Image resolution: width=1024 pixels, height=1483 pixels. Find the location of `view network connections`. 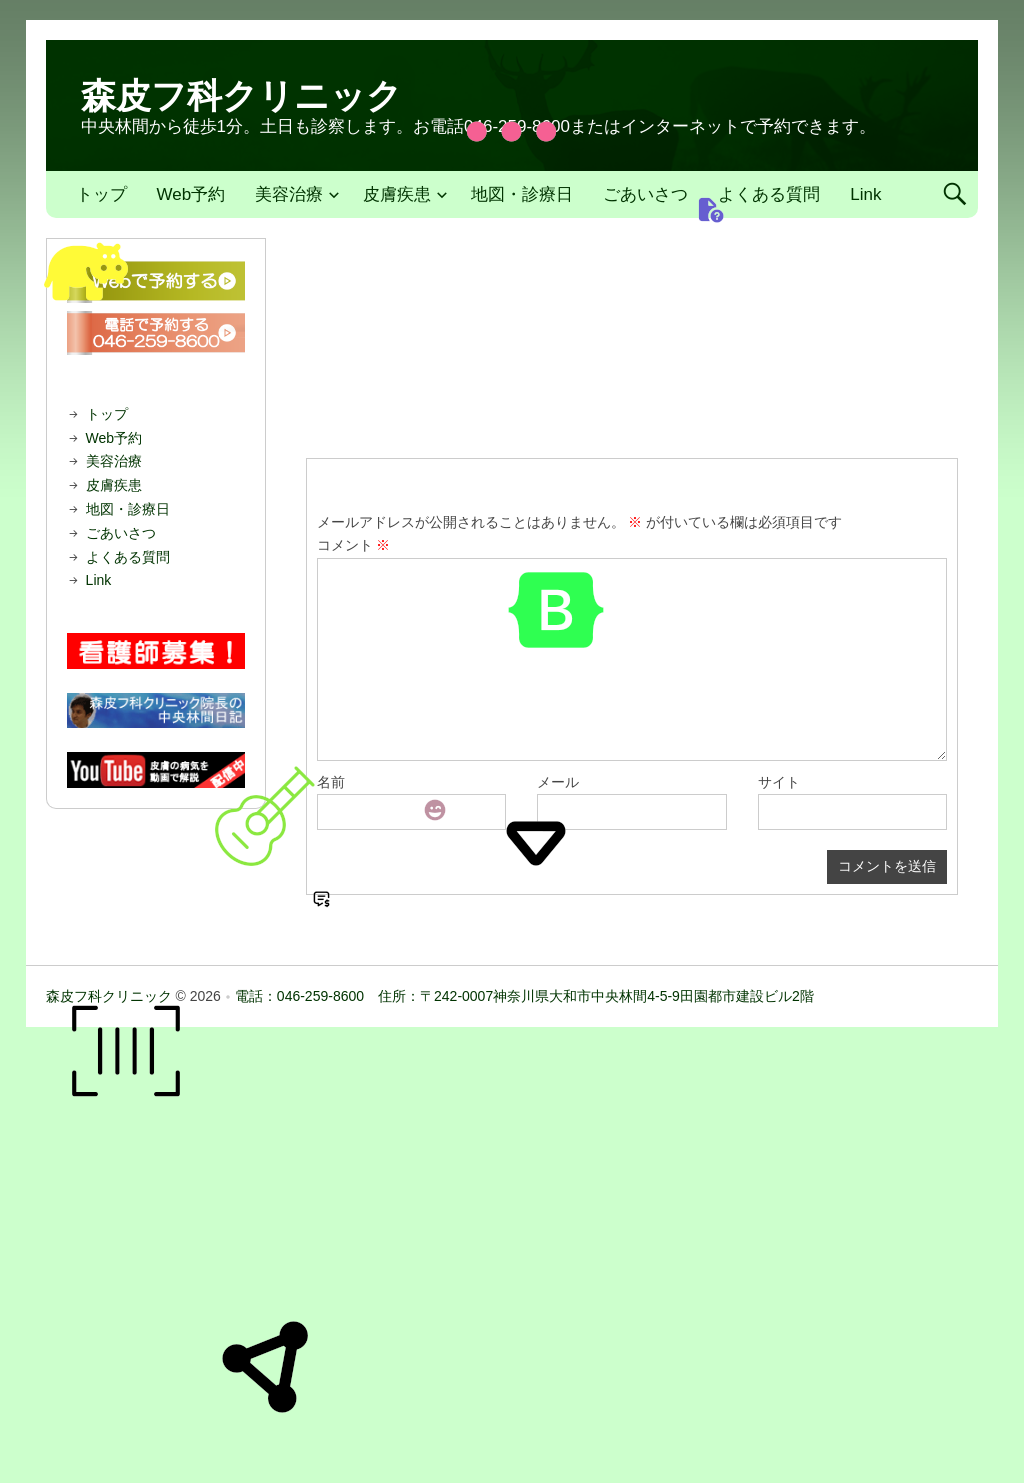

view network connections is located at coordinates (268, 1367).